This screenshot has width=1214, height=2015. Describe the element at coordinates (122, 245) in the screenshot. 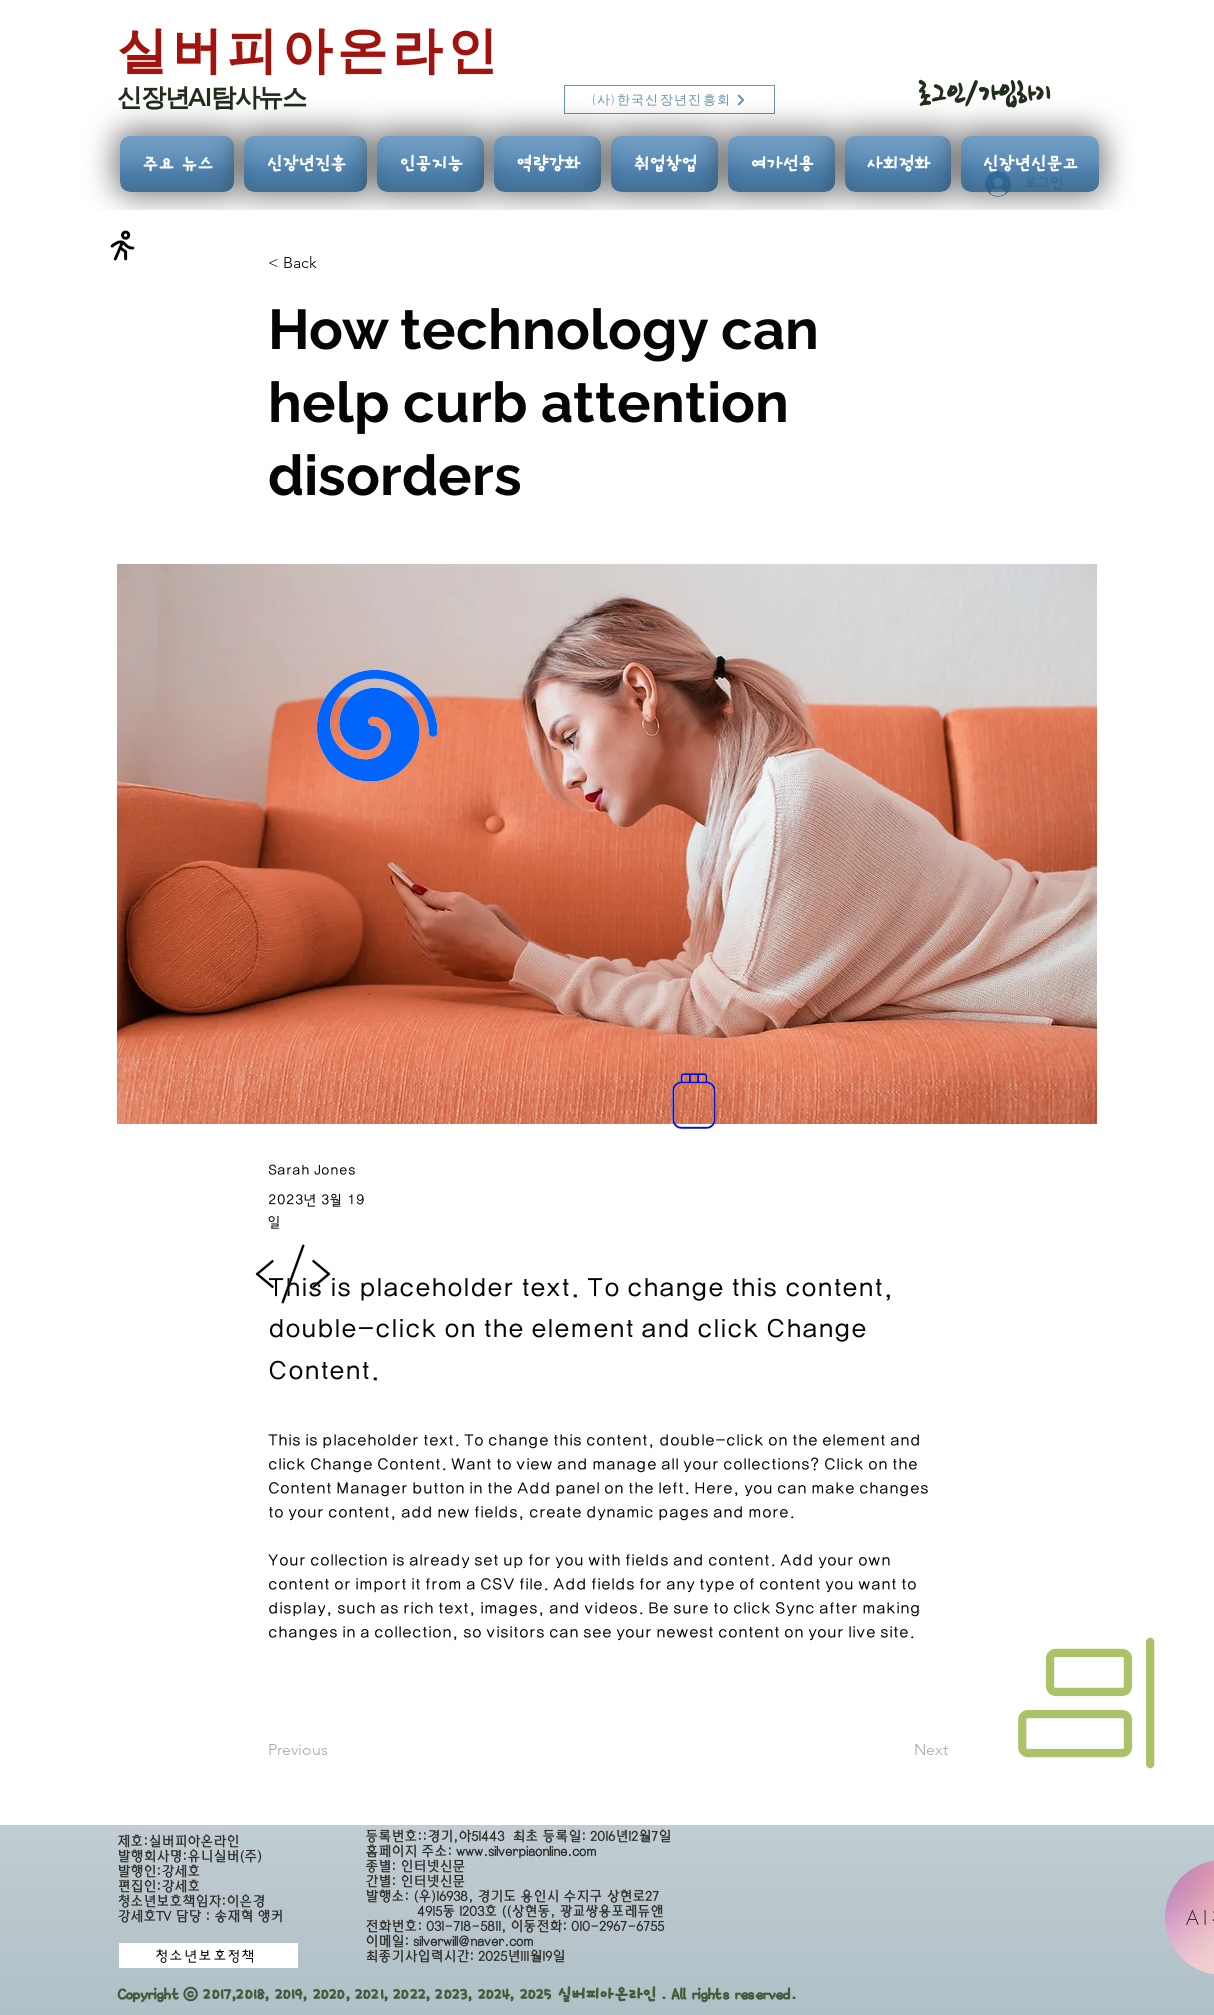

I see `indicates walking directions or pedestrian mode` at that location.